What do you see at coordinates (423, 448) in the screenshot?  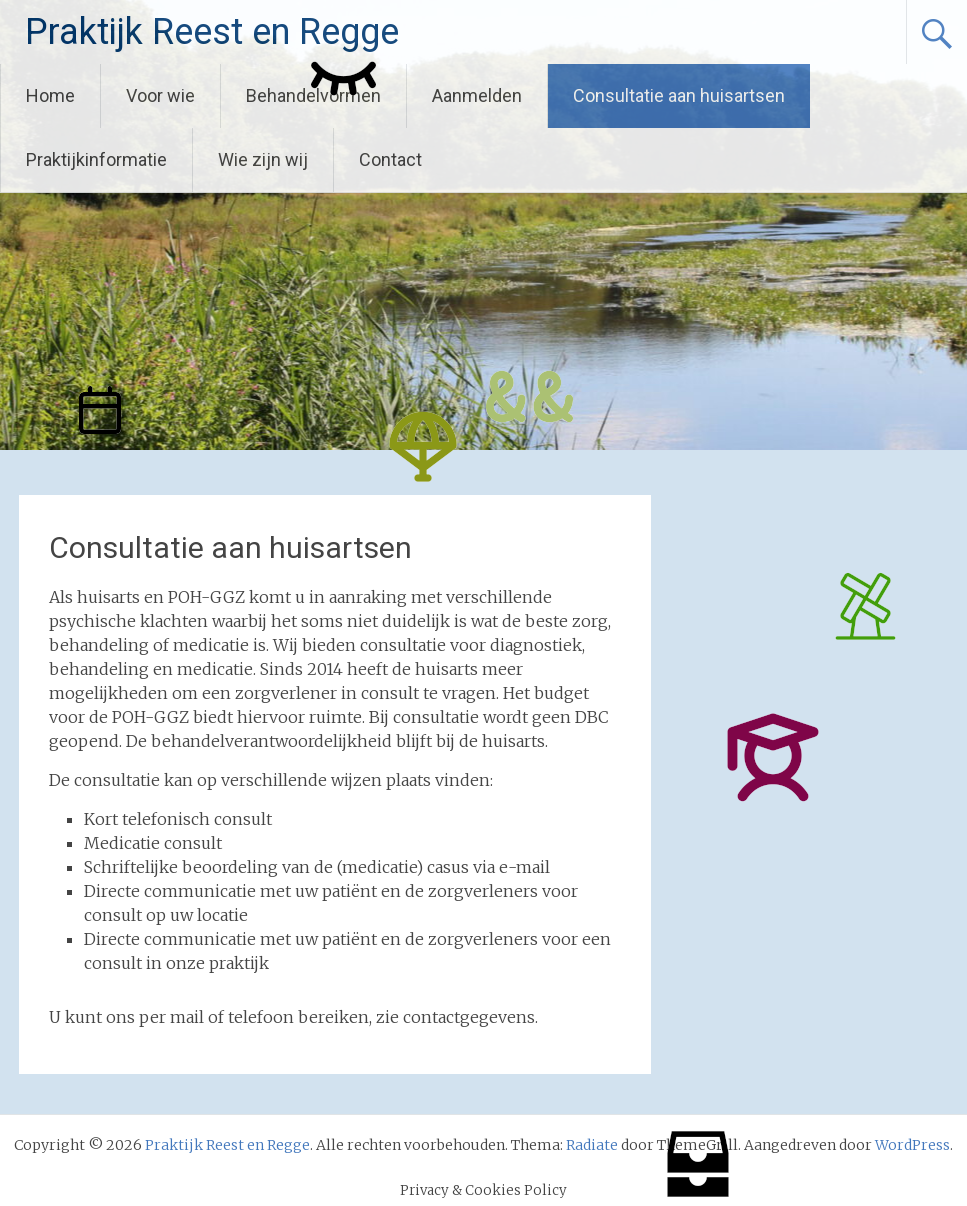 I see `access emergency or backup options` at bounding box center [423, 448].